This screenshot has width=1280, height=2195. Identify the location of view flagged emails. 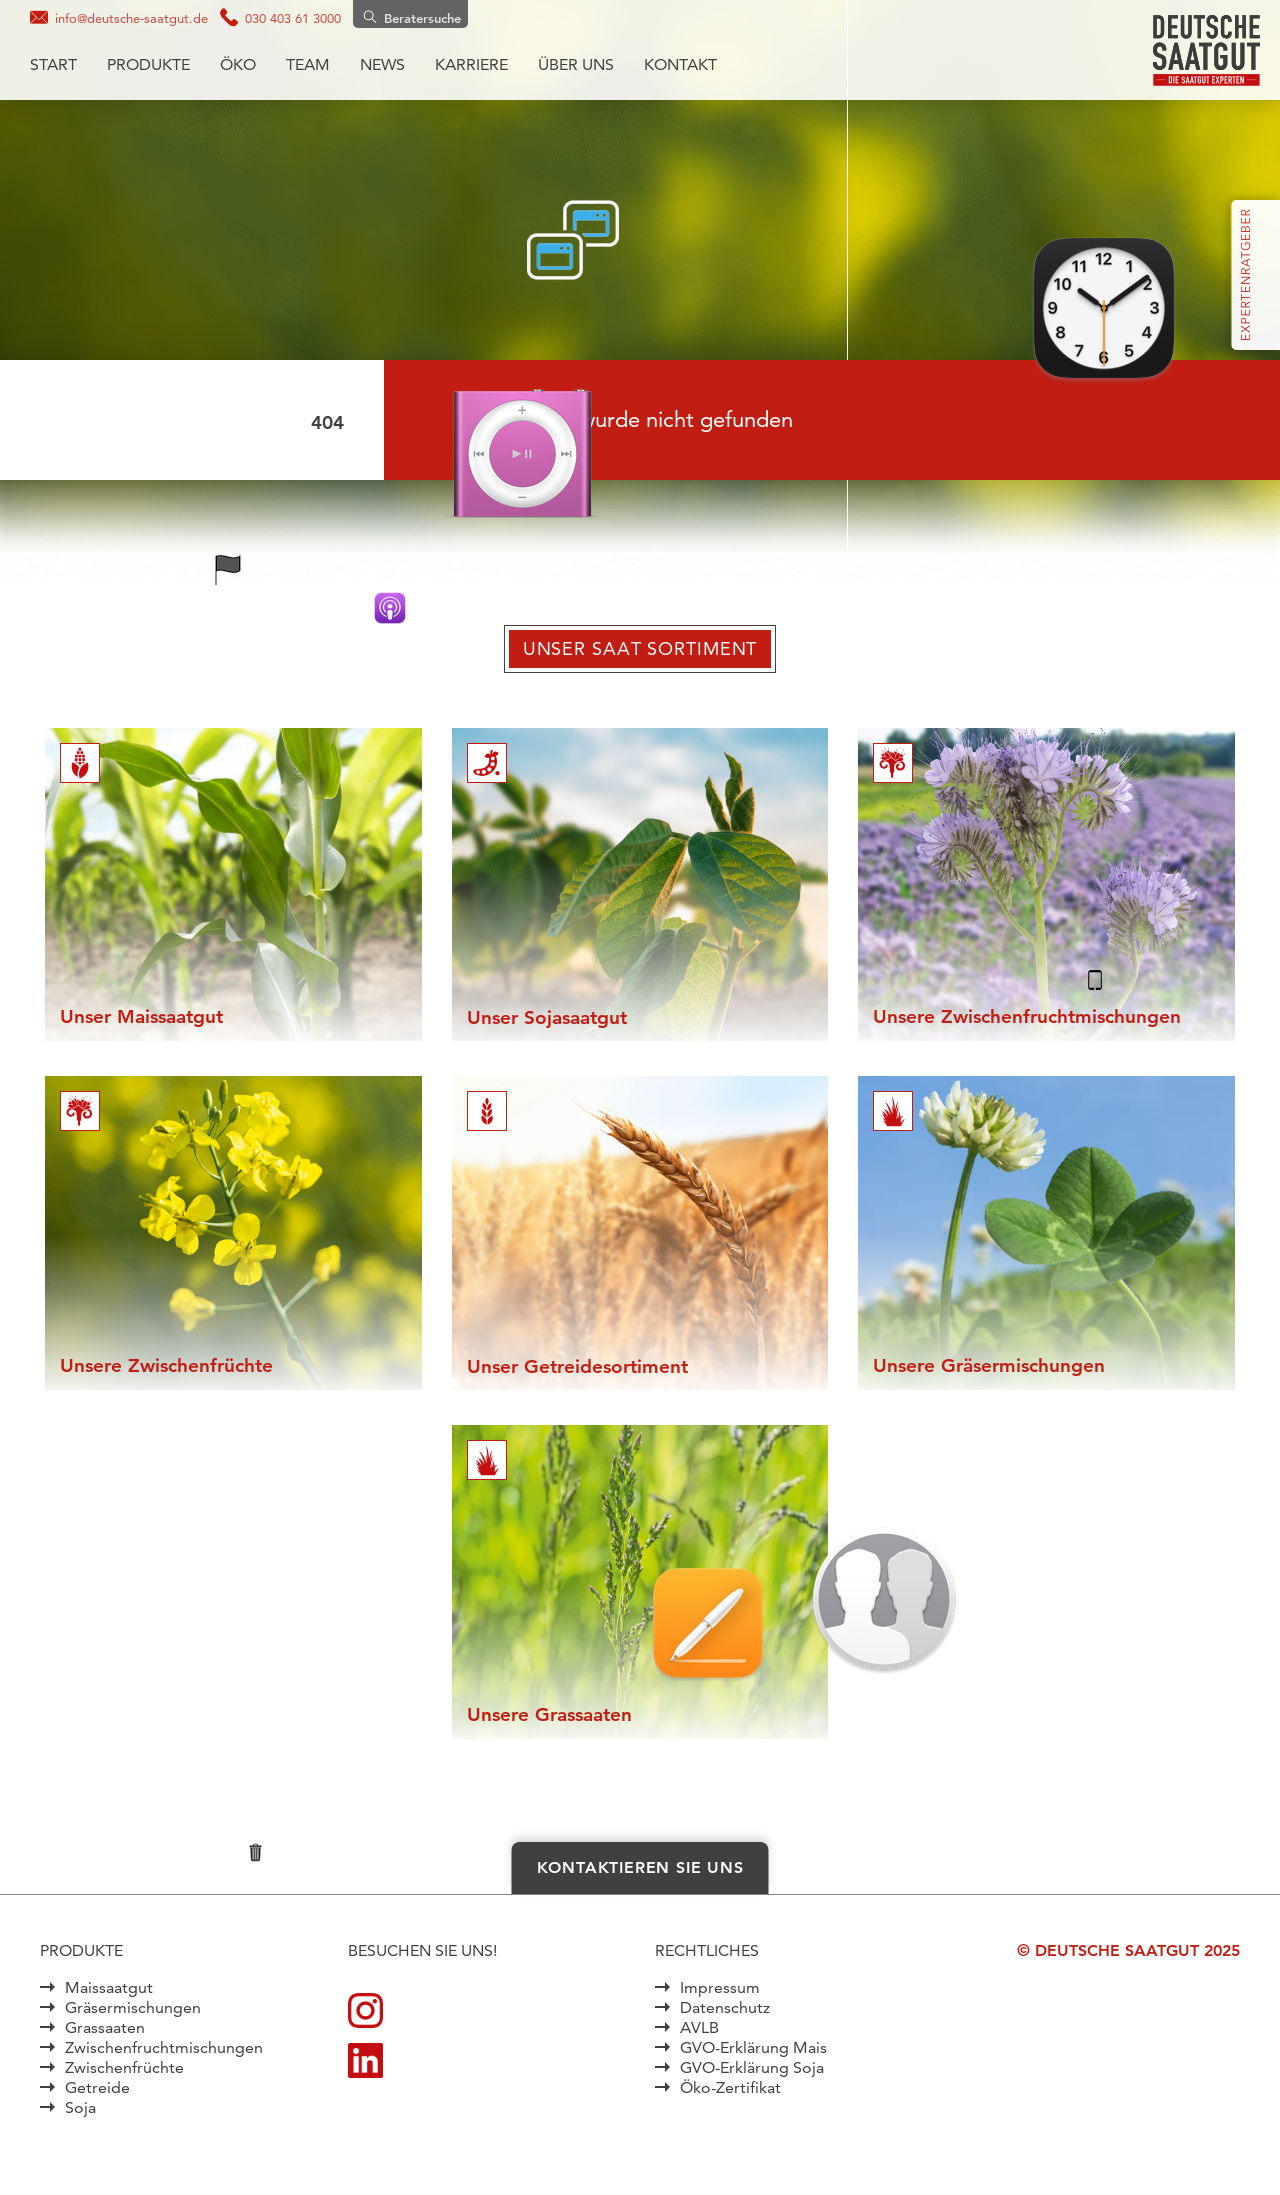
(228, 570).